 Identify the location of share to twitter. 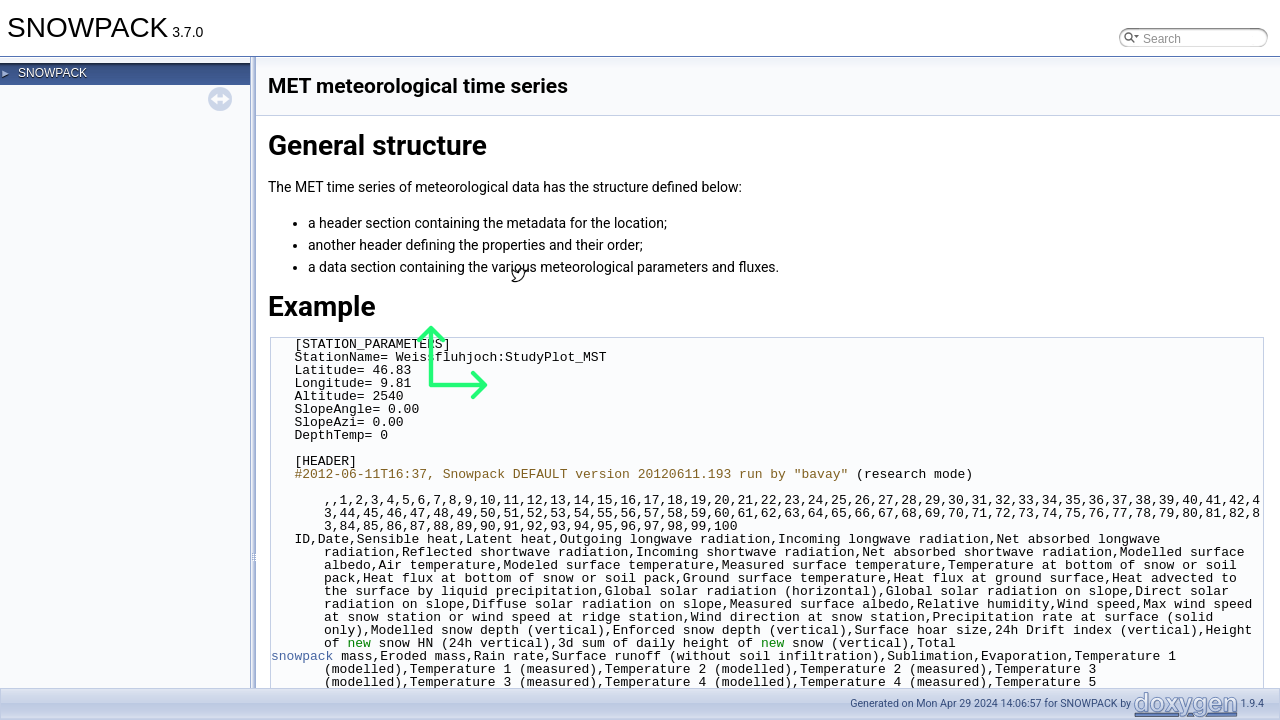
(518, 274).